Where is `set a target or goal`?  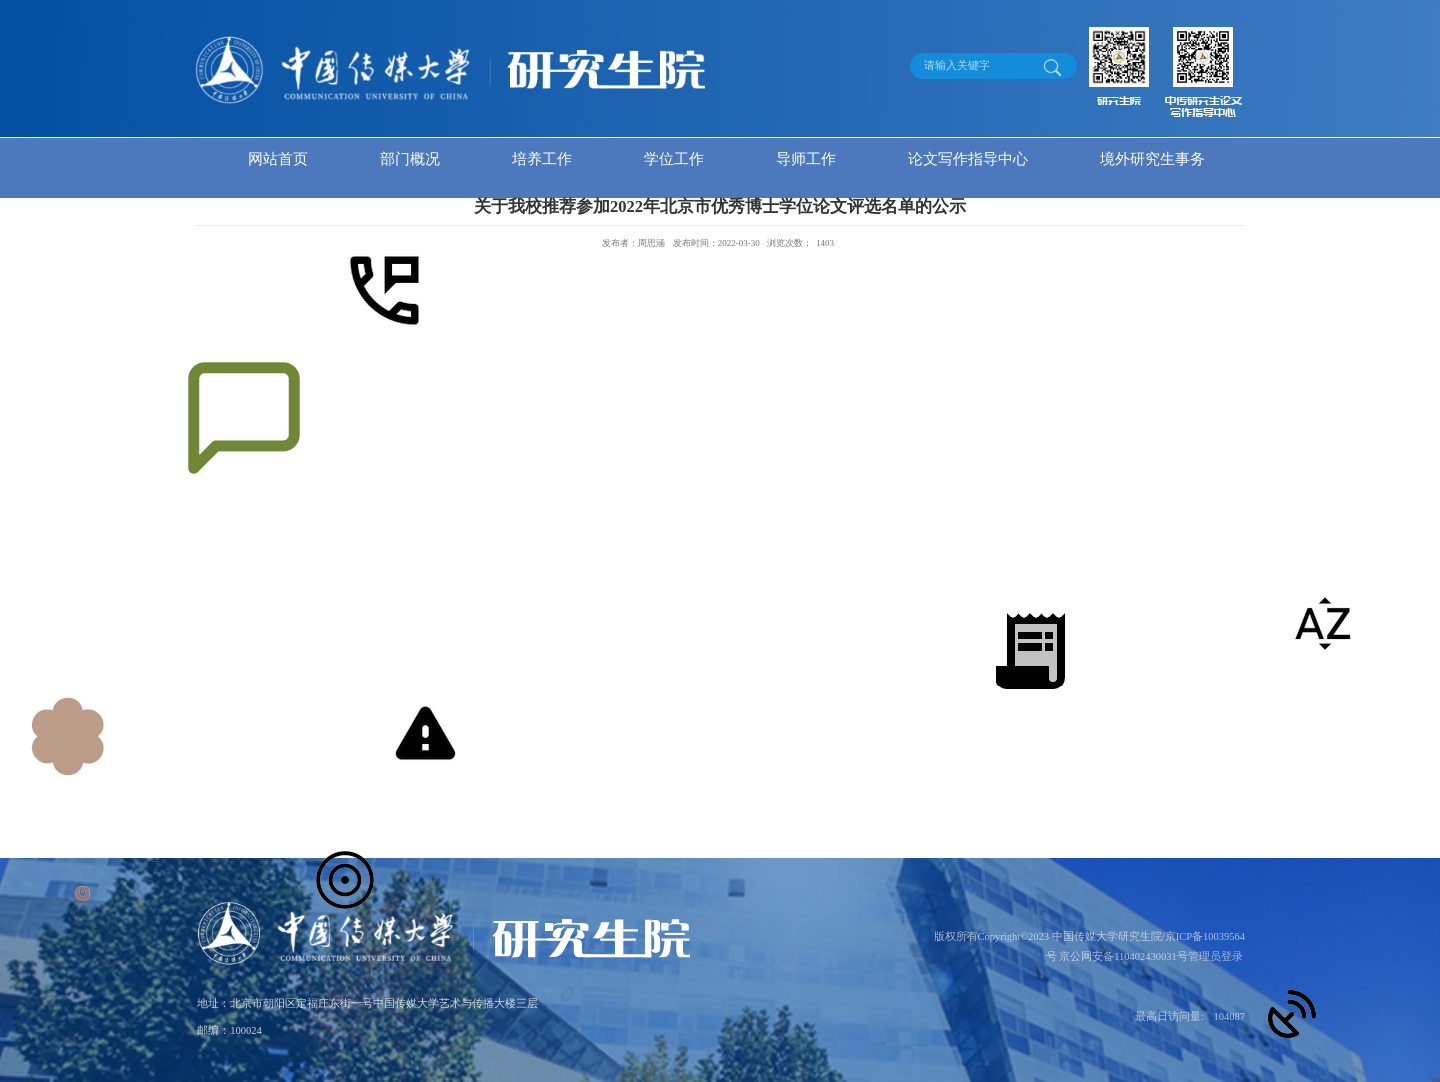 set a target or goal is located at coordinates (345, 880).